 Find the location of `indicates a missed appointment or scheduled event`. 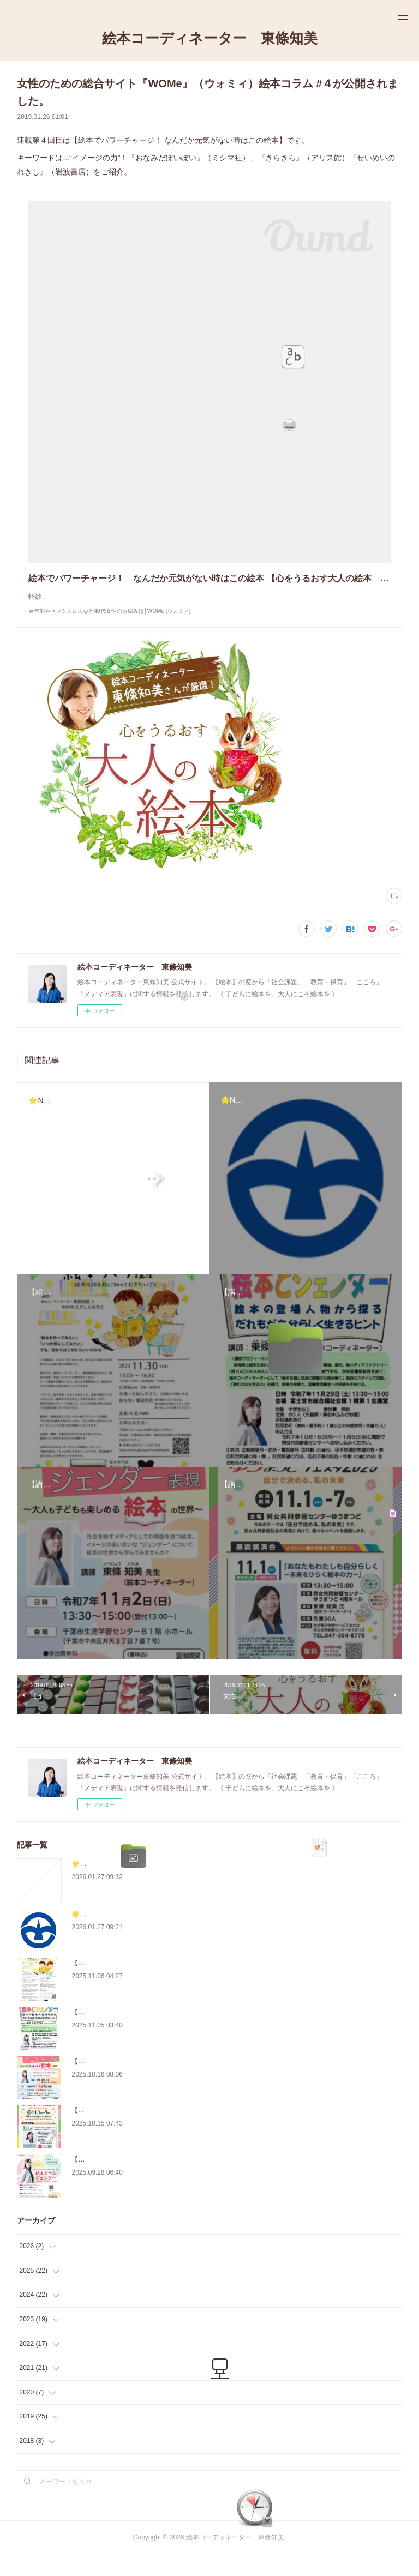

indicates a missed appointment or scheduled event is located at coordinates (255, 2507).